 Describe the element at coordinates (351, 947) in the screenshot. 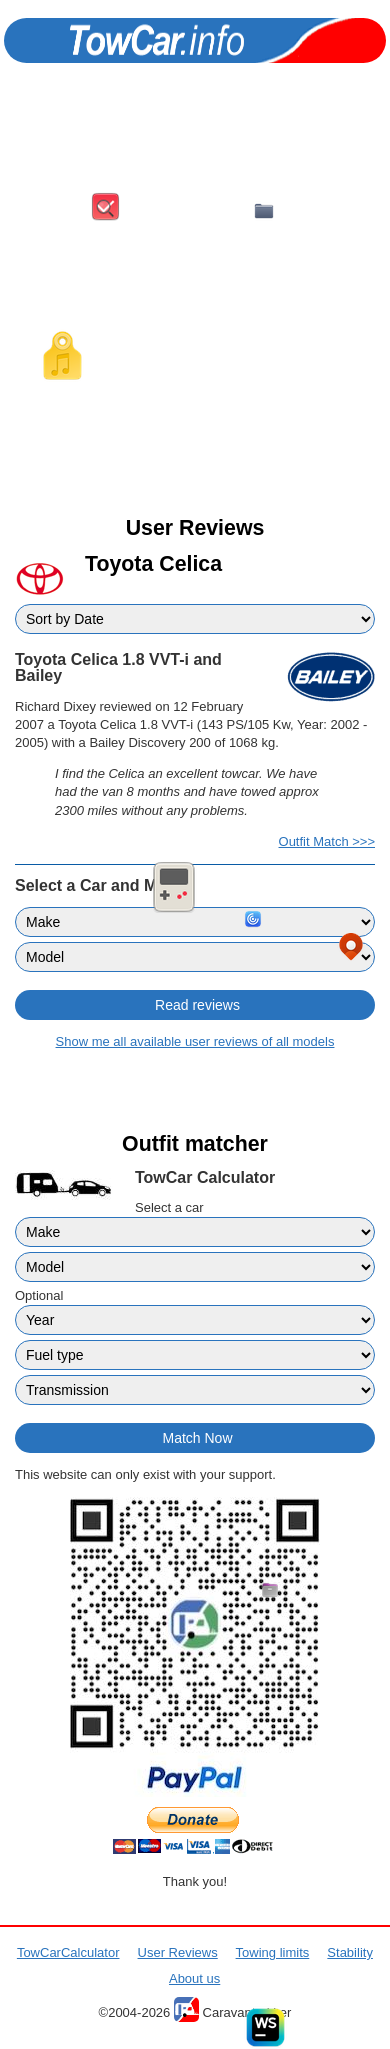

I see `open the maps app` at that location.